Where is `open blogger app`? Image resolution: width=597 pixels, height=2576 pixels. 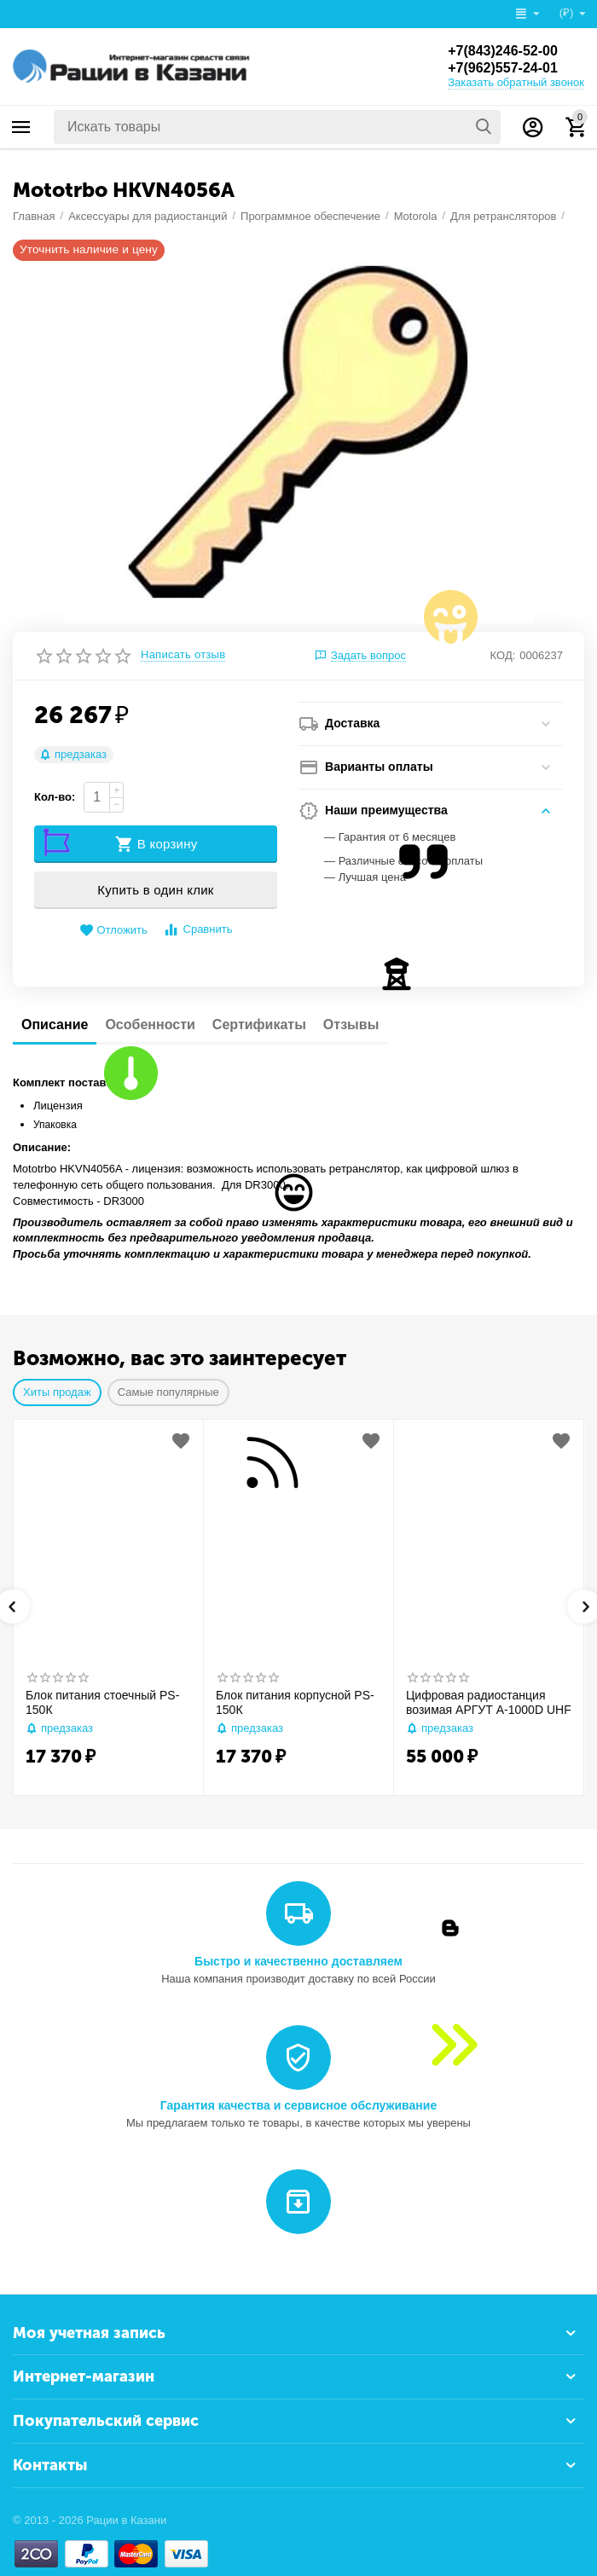 open blogger app is located at coordinates (450, 1928).